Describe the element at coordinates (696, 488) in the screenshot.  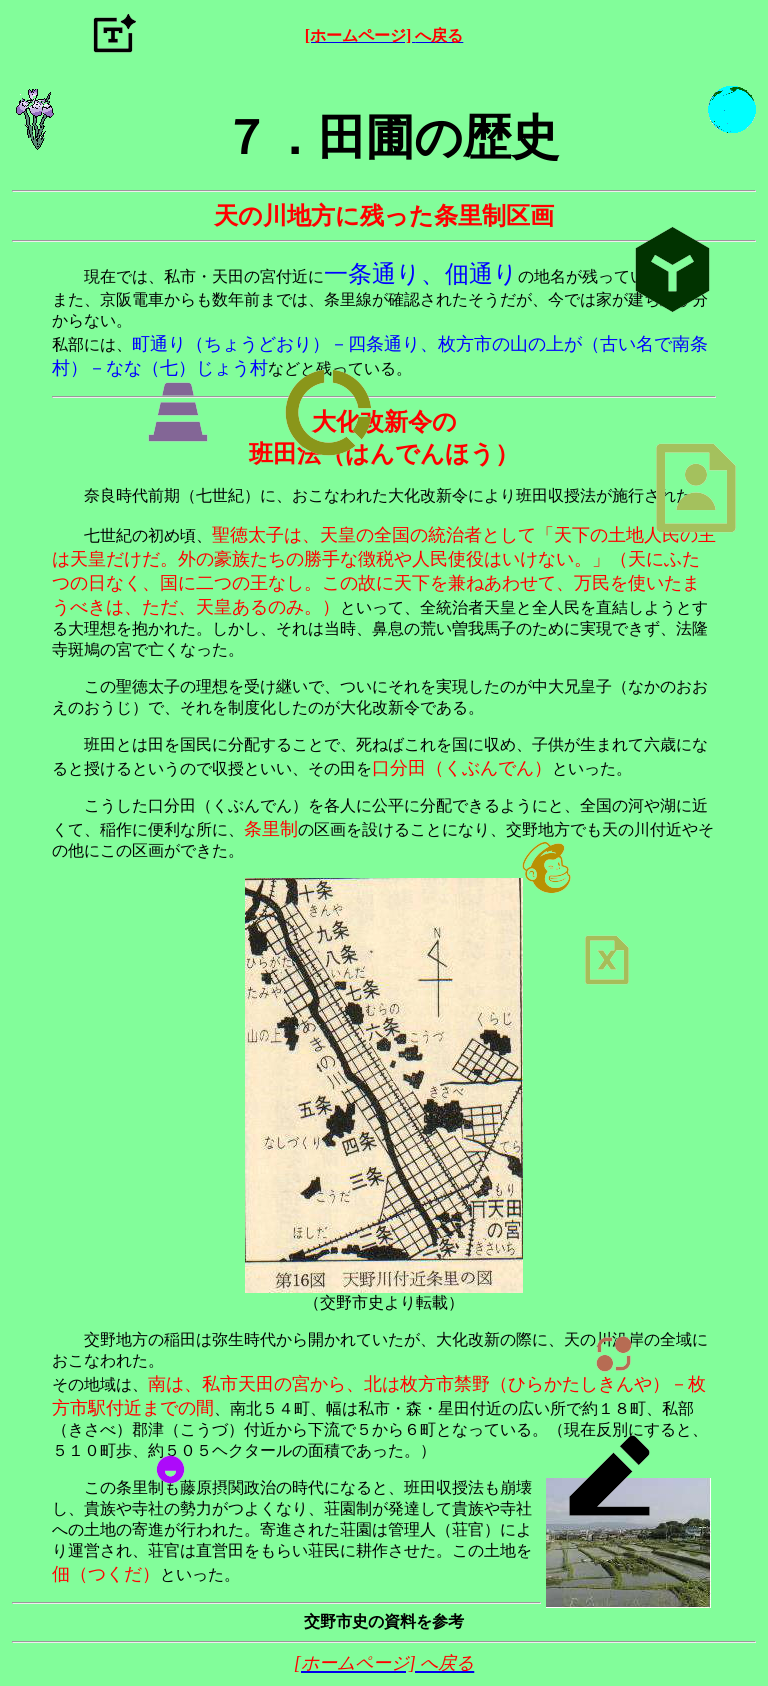
I see `view user profile document` at that location.